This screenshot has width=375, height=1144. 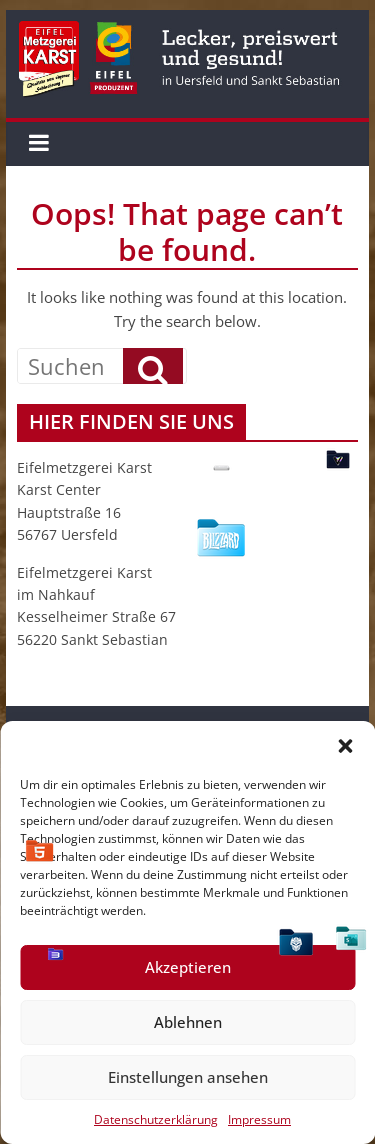 What do you see at coordinates (338, 460) in the screenshot?
I see `open wondershare videap project files folder` at bounding box center [338, 460].